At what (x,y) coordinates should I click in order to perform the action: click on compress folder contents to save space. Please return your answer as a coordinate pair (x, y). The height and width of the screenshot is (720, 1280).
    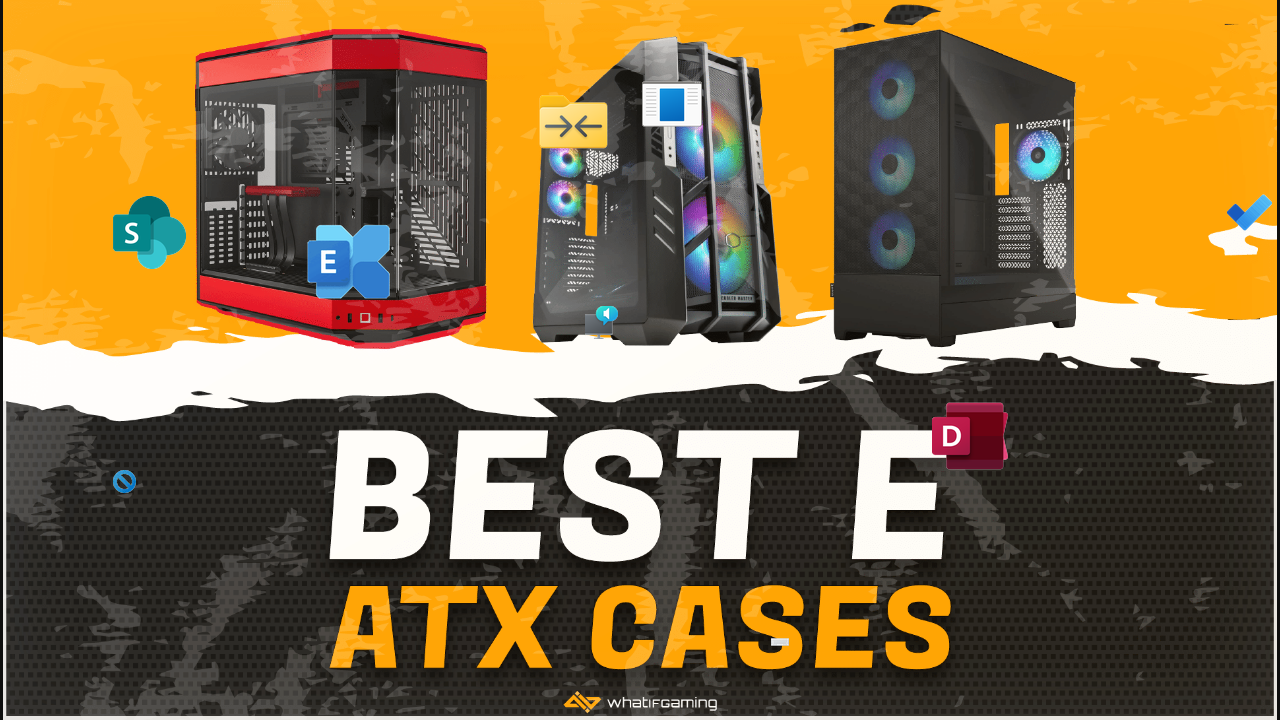
    Looking at the image, I should click on (573, 123).